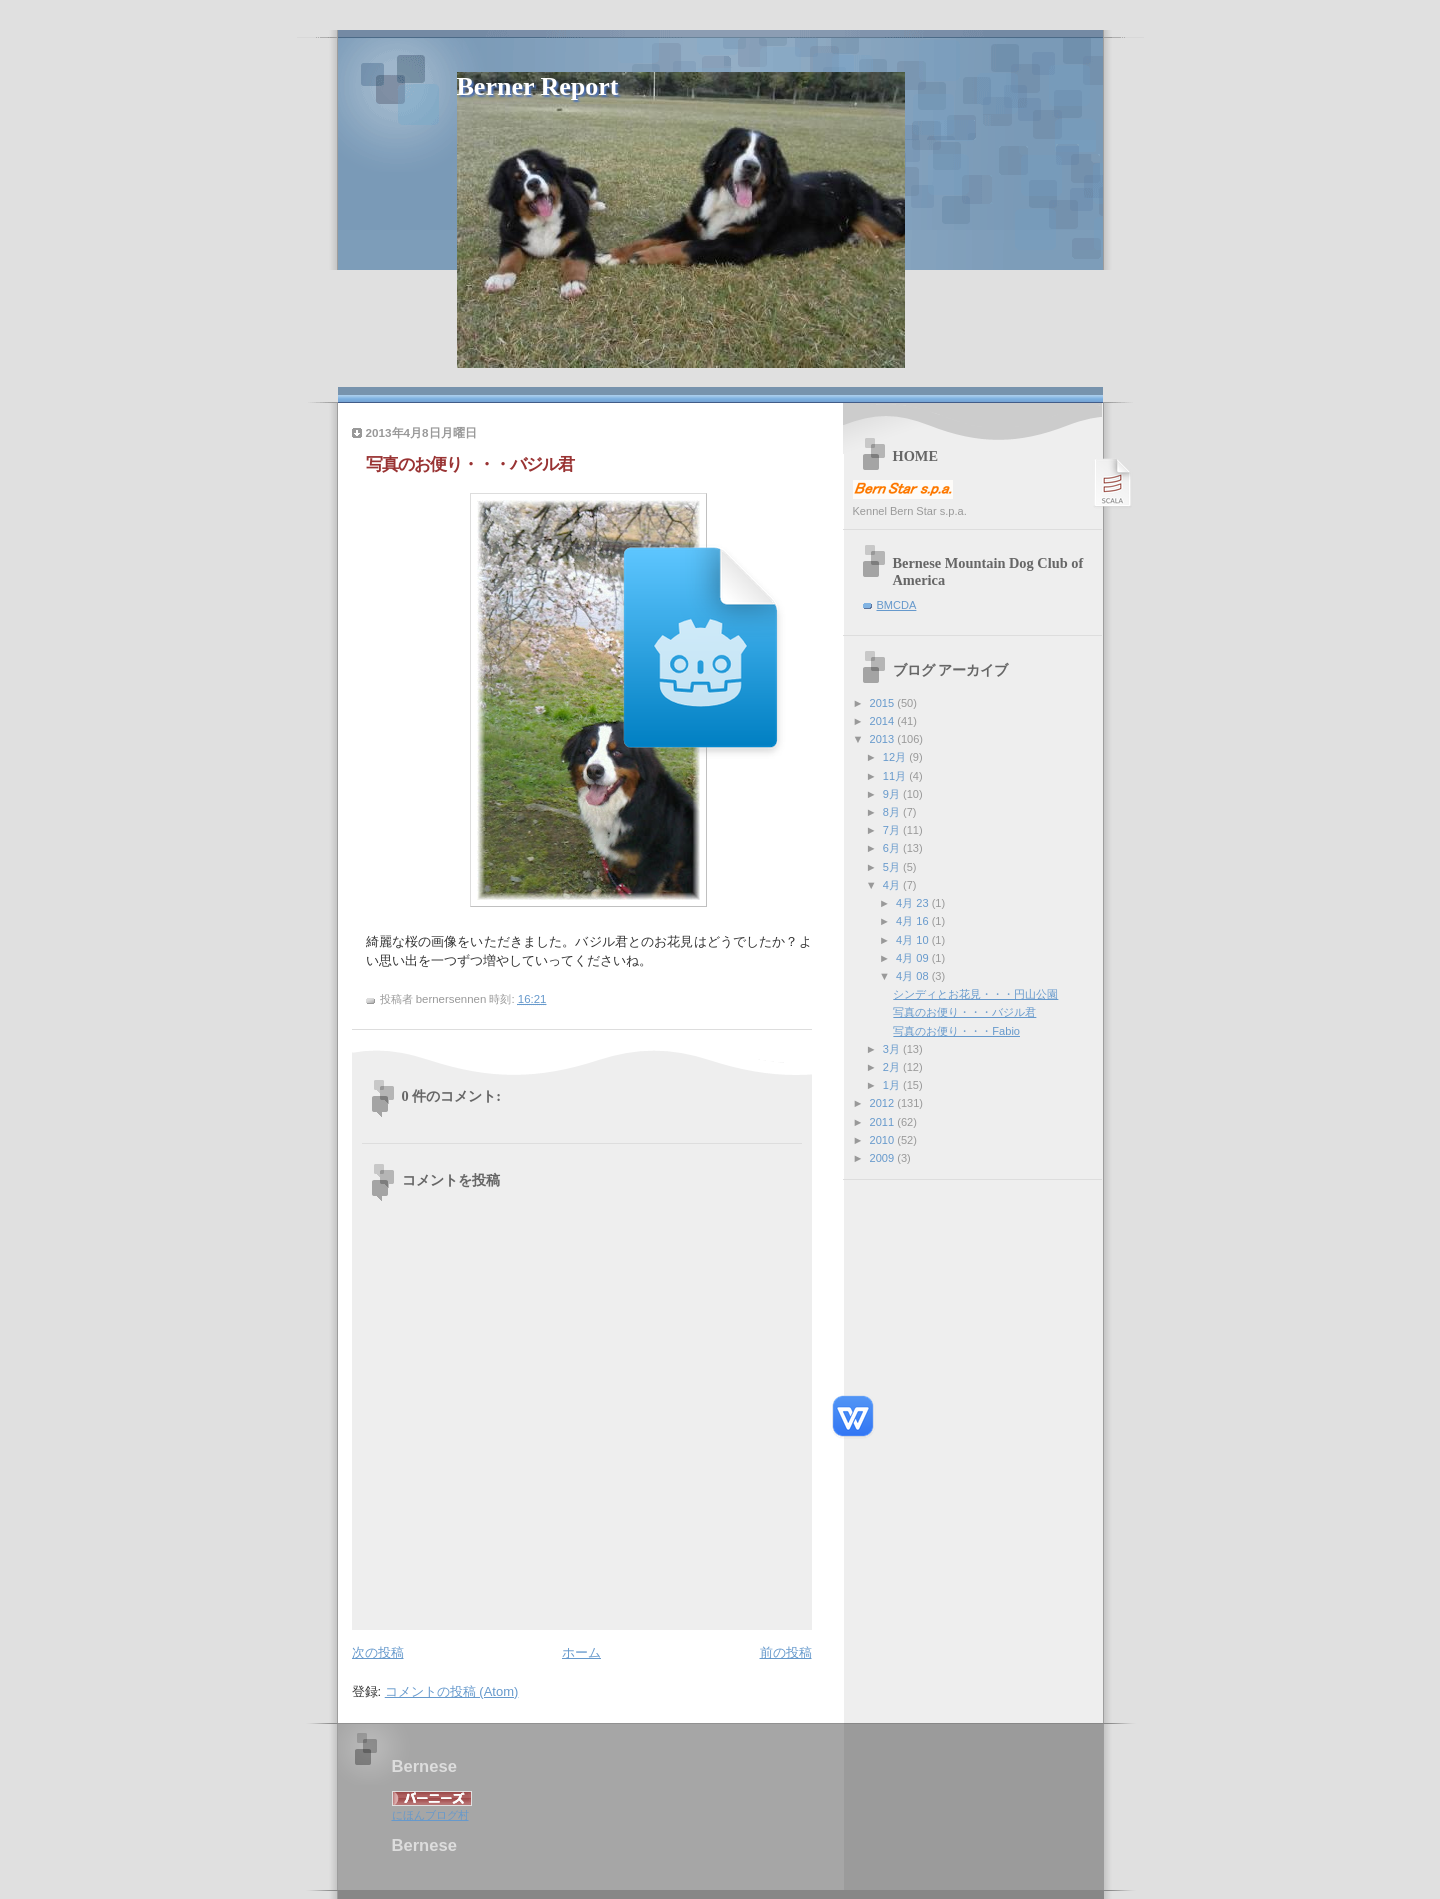 Image resolution: width=1440 pixels, height=1899 pixels. What do you see at coordinates (853, 1416) in the screenshot?
I see `open WPS Office application` at bounding box center [853, 1416].